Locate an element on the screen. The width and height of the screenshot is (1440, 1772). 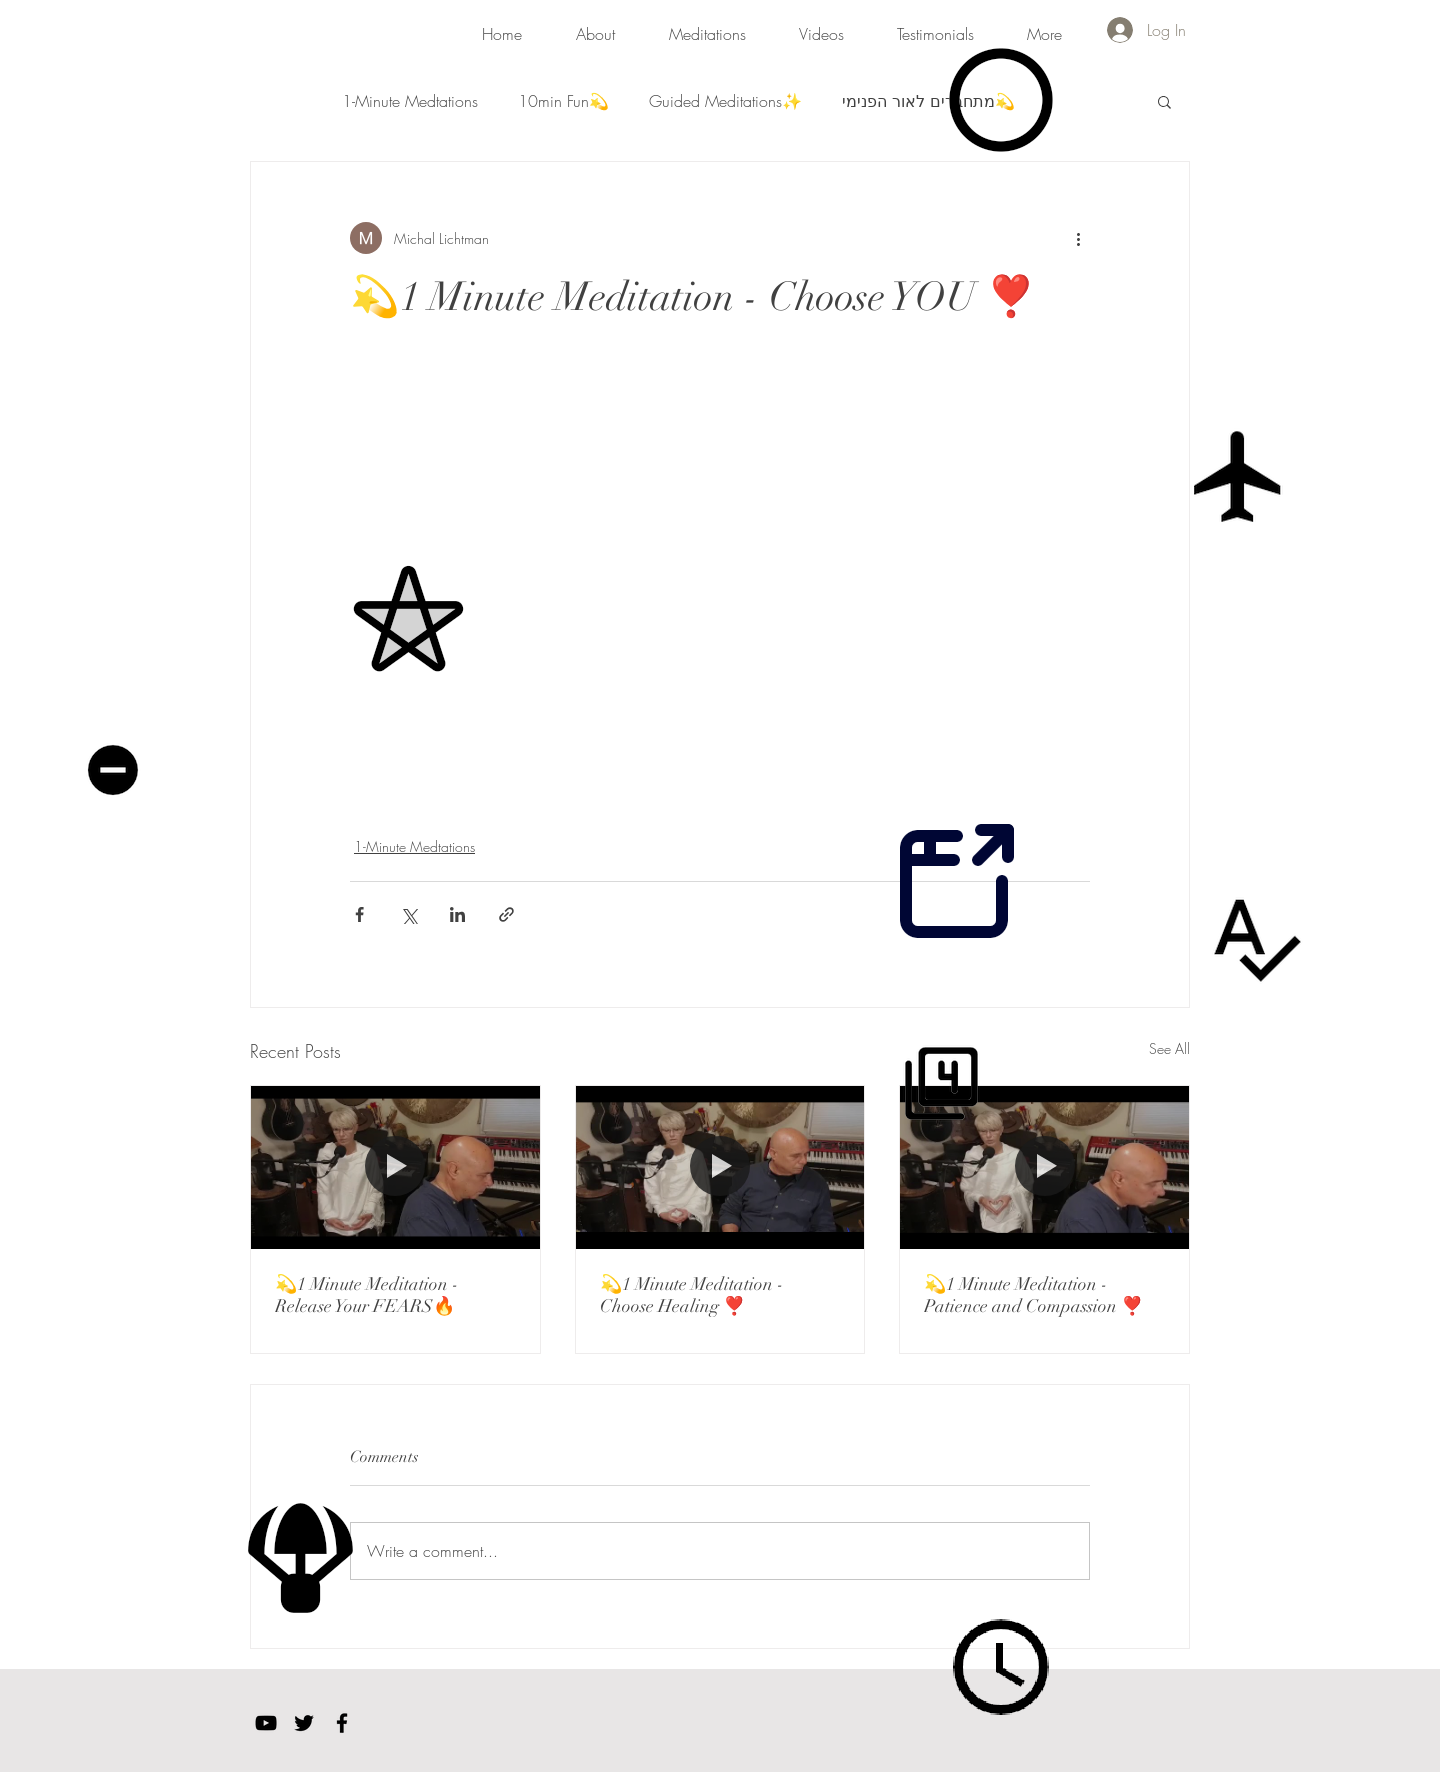
check spelling and grammar is located at coordinates (1254, 937).